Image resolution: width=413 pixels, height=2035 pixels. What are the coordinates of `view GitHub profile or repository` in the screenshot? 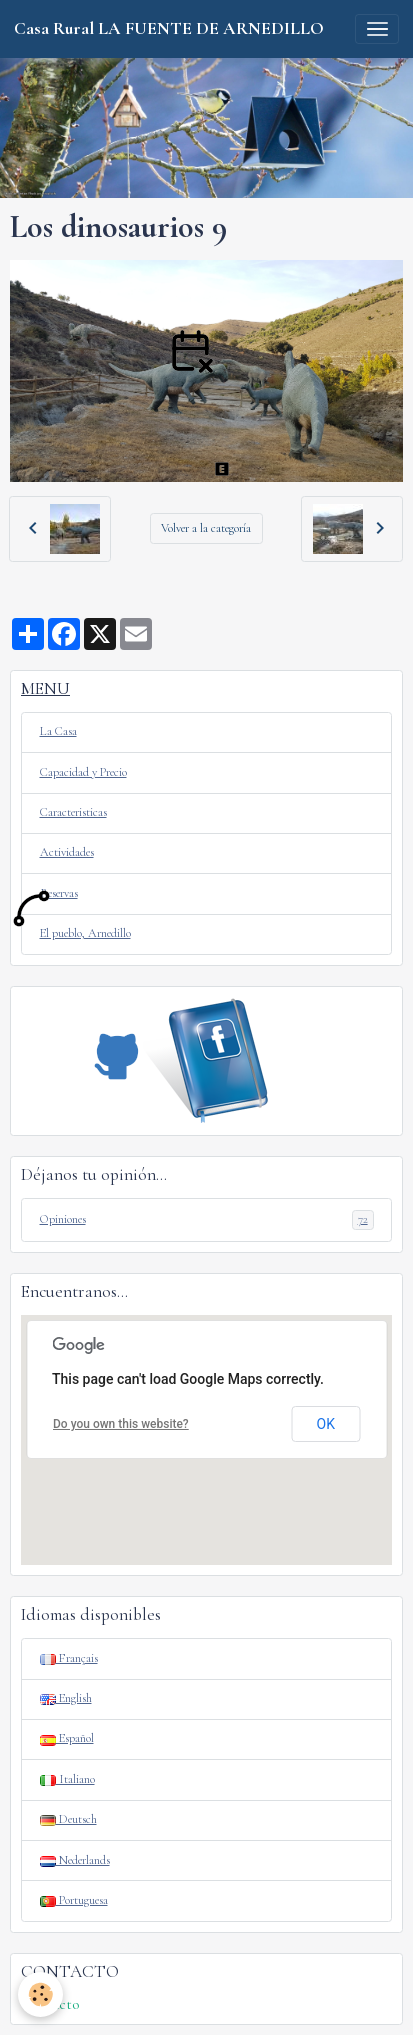 It's located at (117, 1056).